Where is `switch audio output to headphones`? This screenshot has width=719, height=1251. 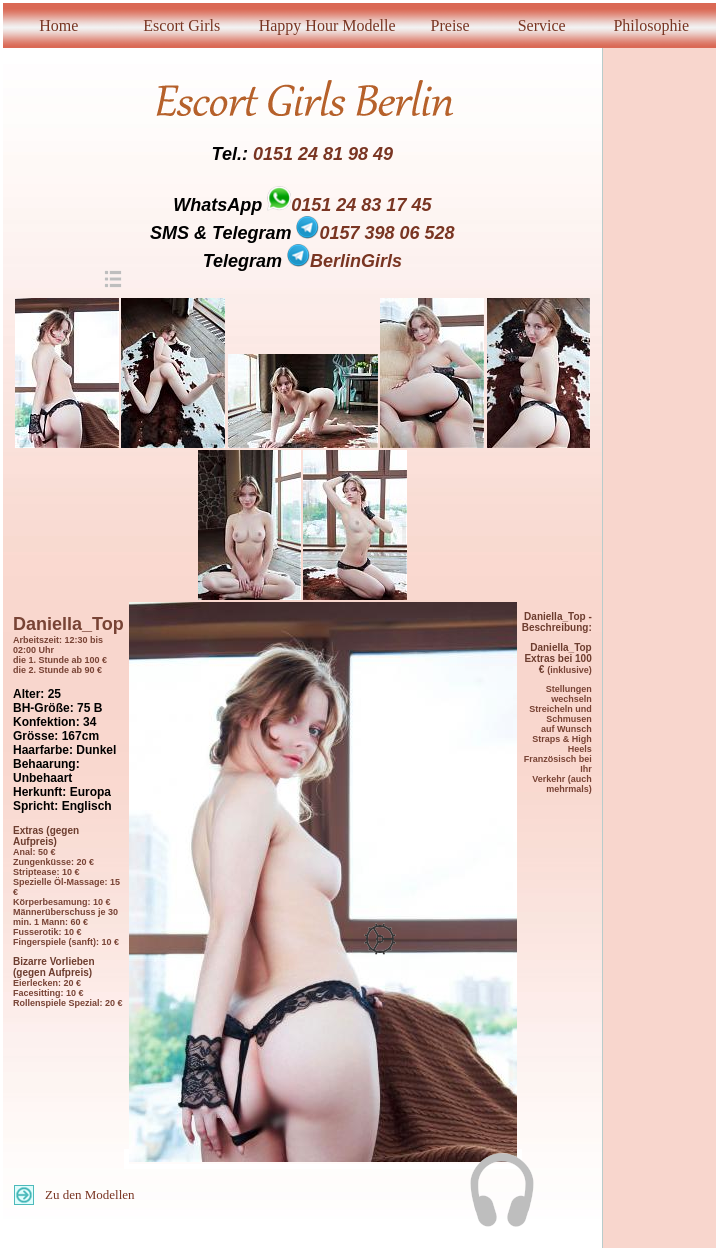
switch audio output to headphones is located at coordinates (502, 1190).